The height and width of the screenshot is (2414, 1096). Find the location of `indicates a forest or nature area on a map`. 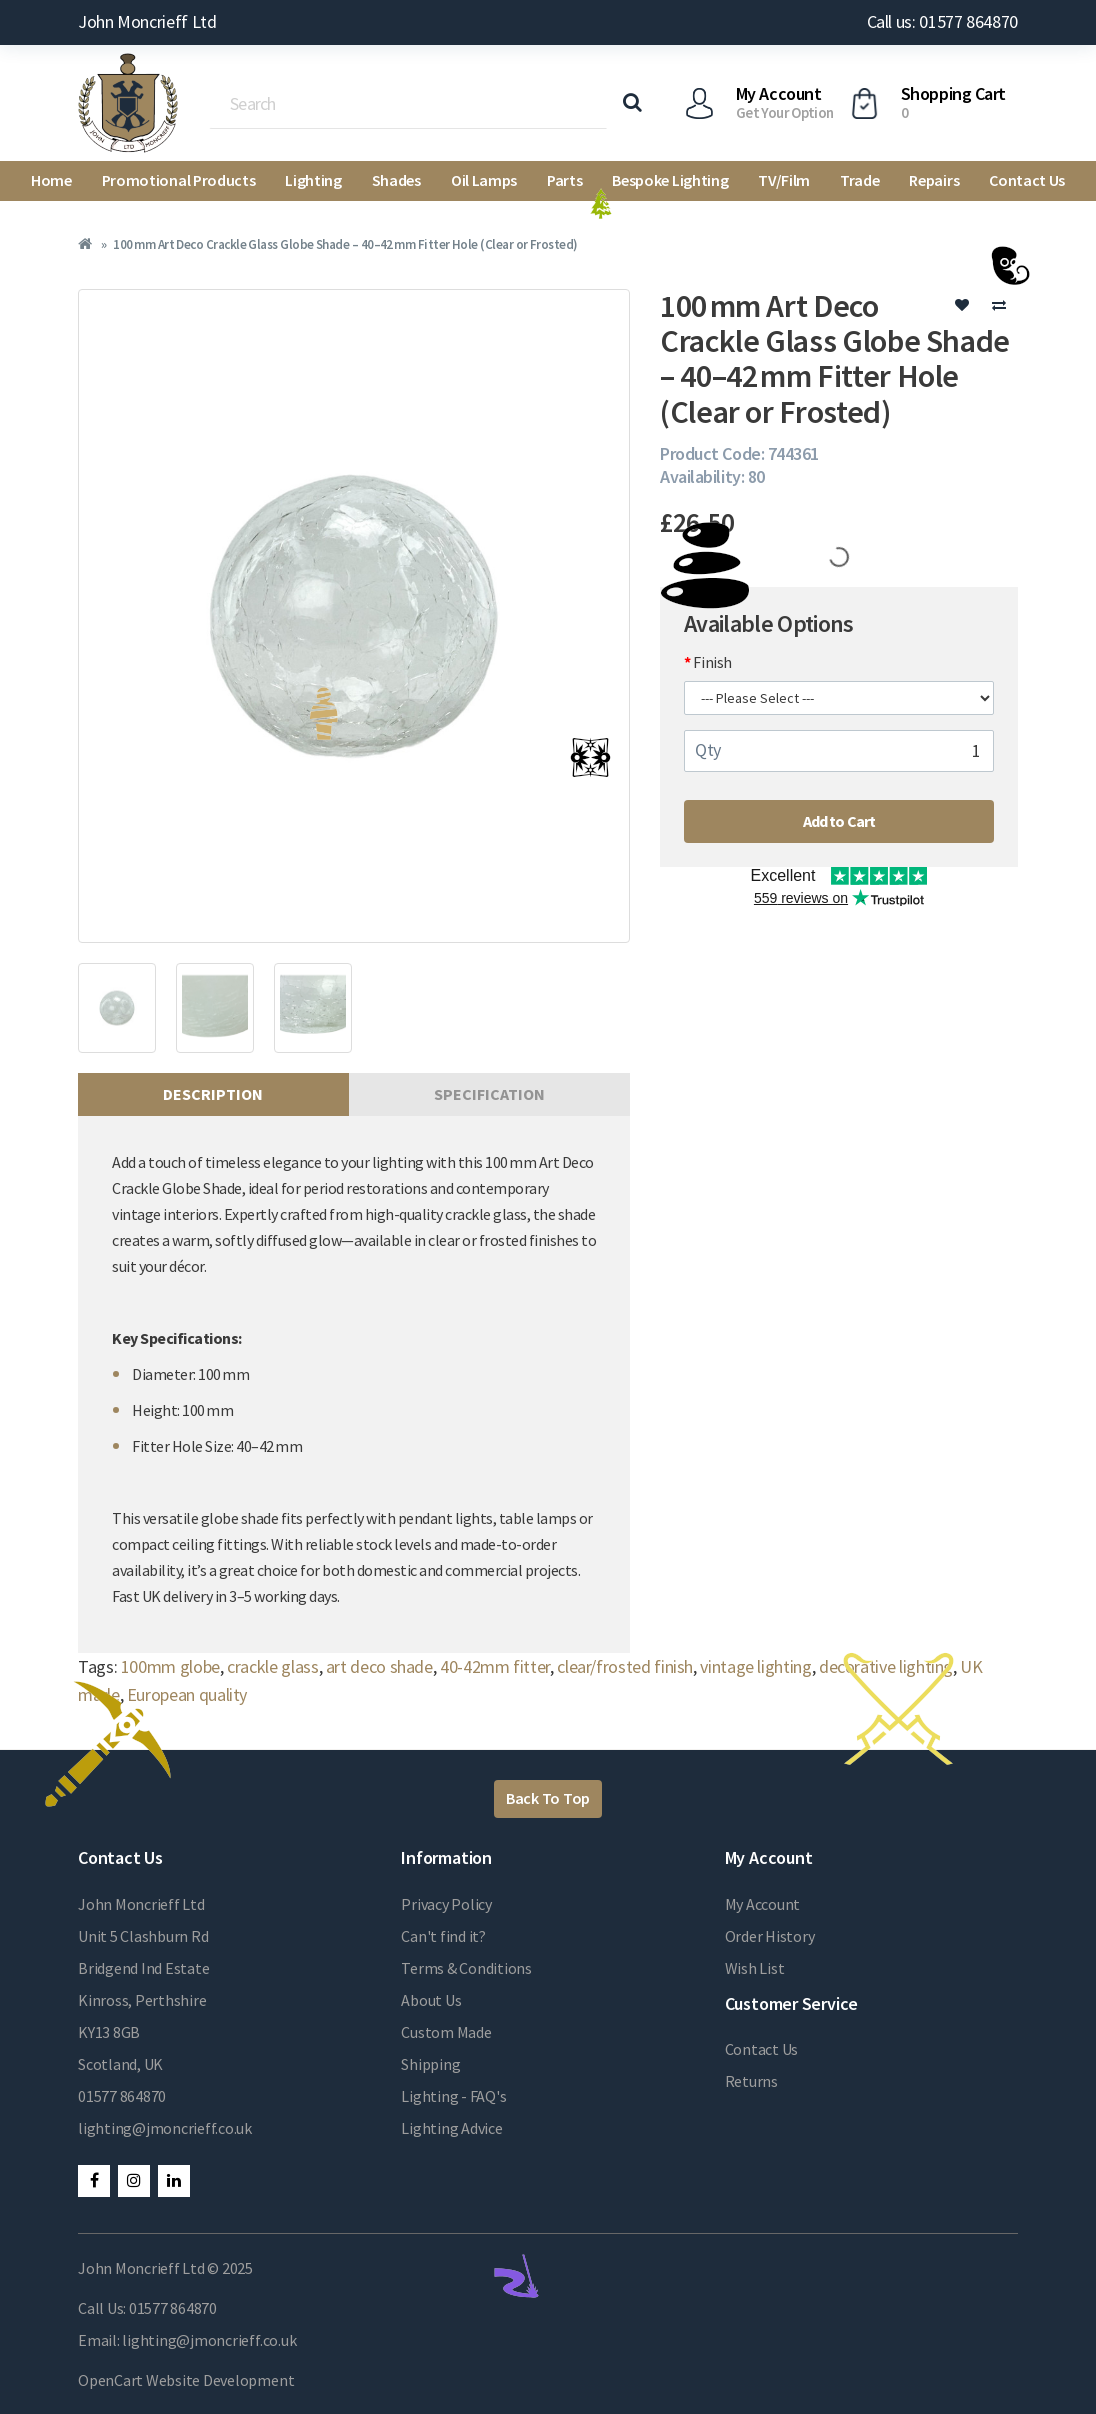

indicates a forest or nature area on a map is located at coordinates (601, 203).